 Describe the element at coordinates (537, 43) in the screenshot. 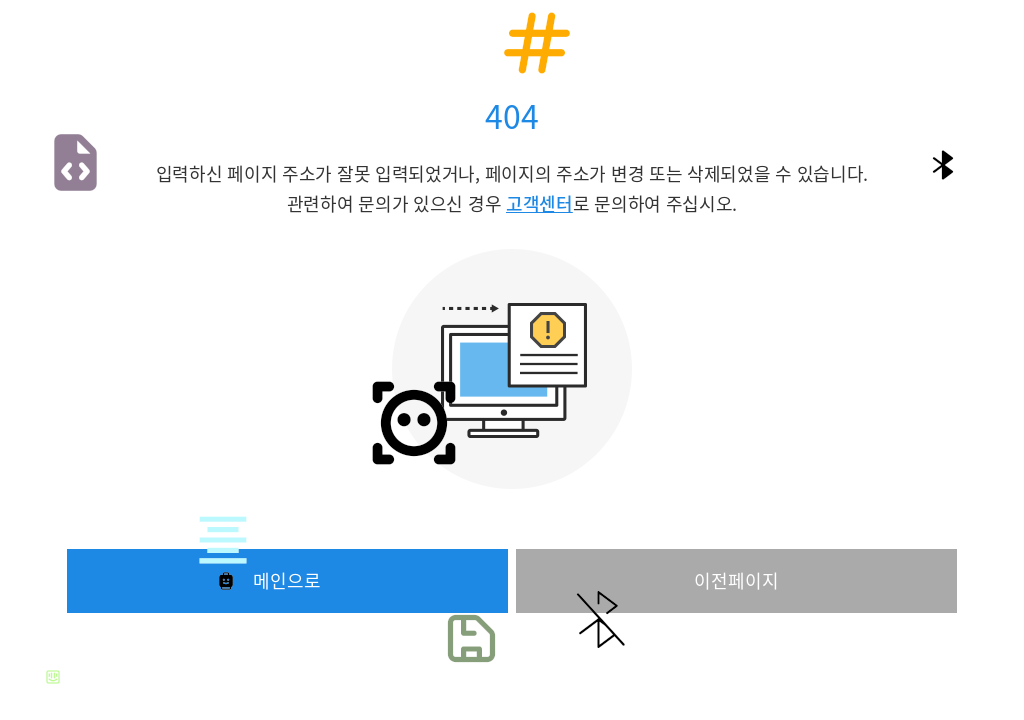

I see `view or add hashtags` at that location.